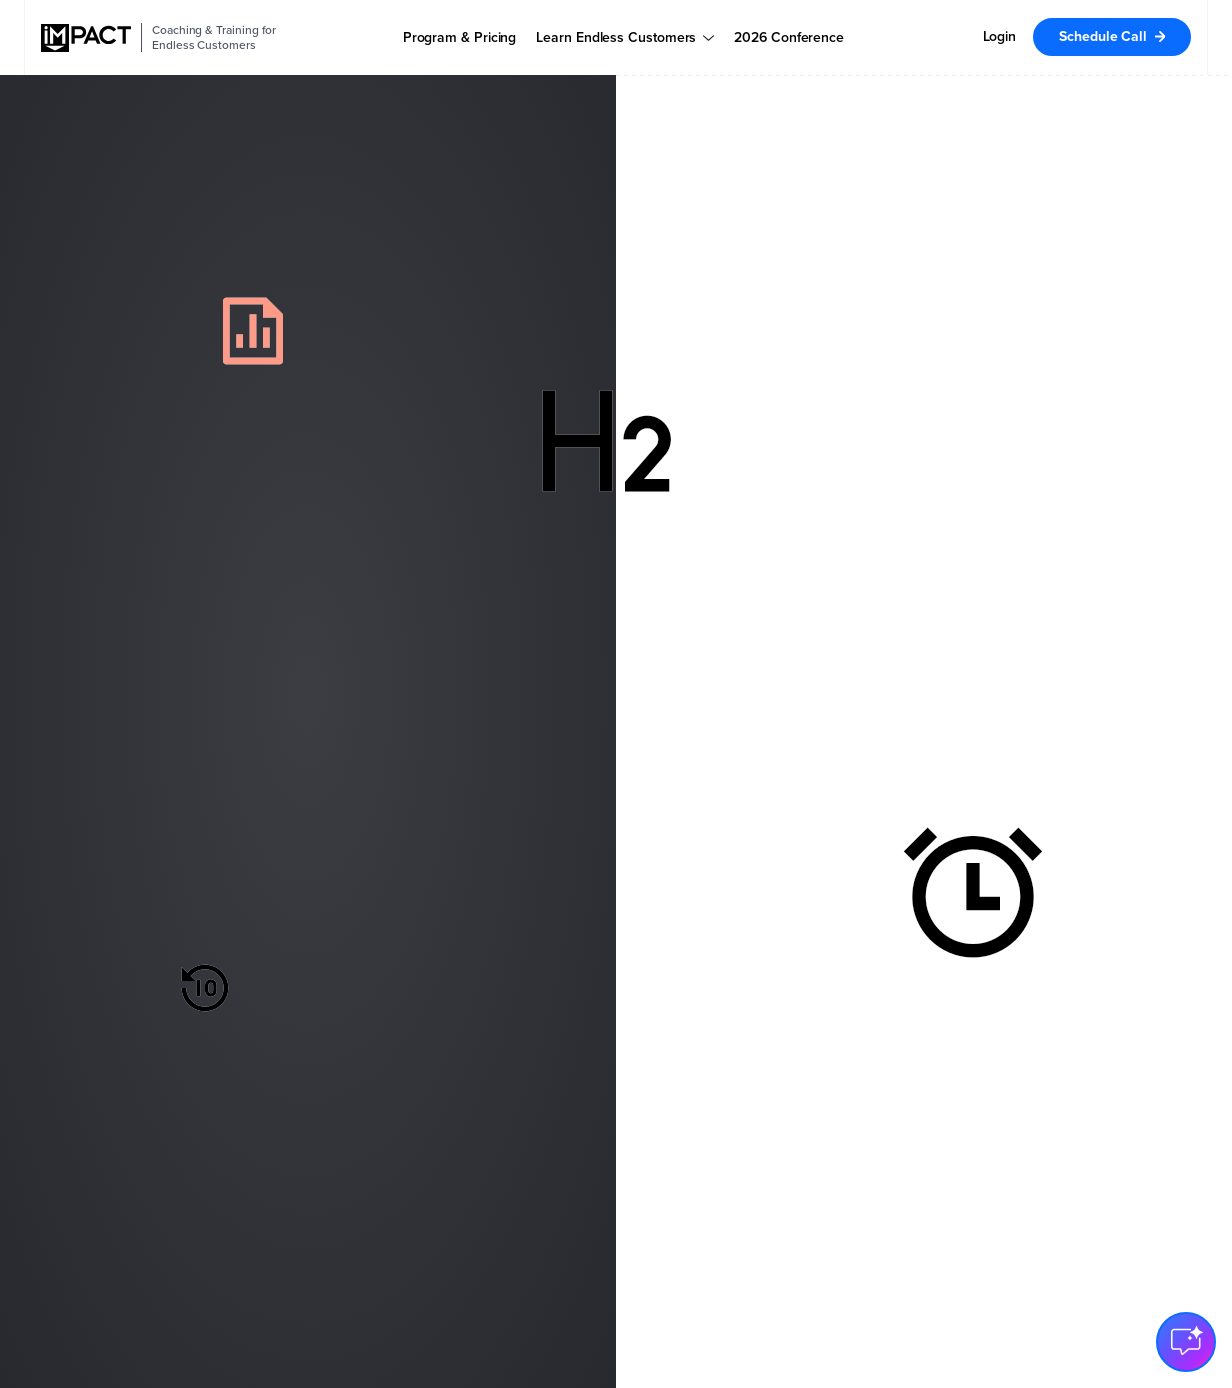 Image resolution: width=1232 pixels, height=1388 pixels. What do you see at coordinates (606, 441) in the screenshot?
I see `format text as heading level 2` at bounding box center [606, 441].